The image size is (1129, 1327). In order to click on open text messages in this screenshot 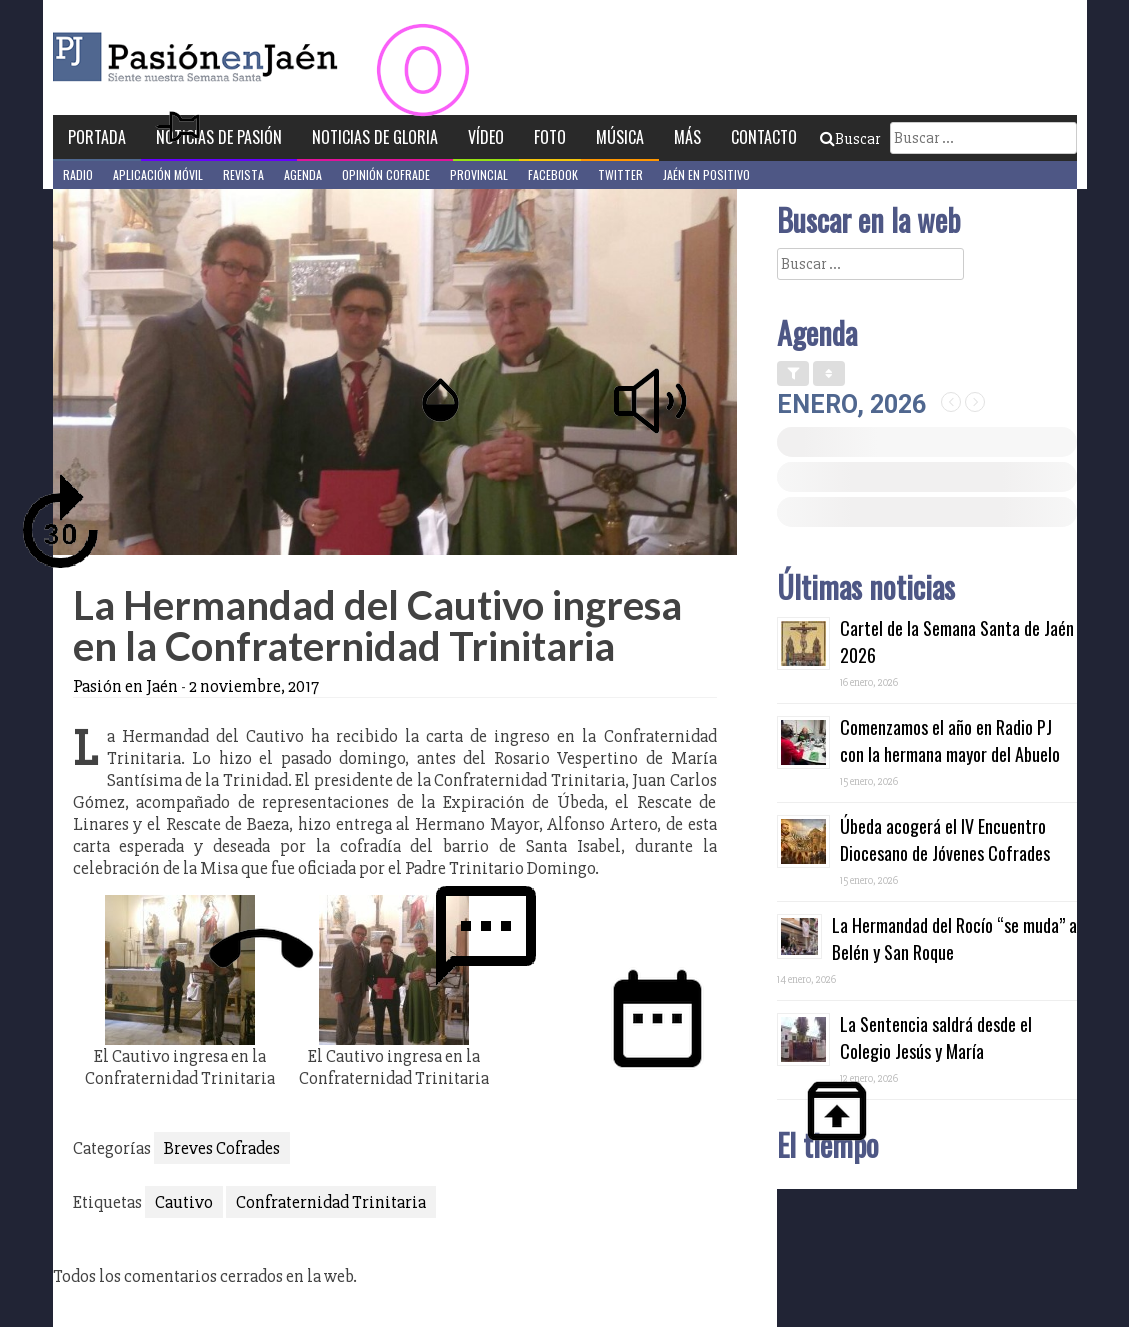, I will do `click(486, 936)`.